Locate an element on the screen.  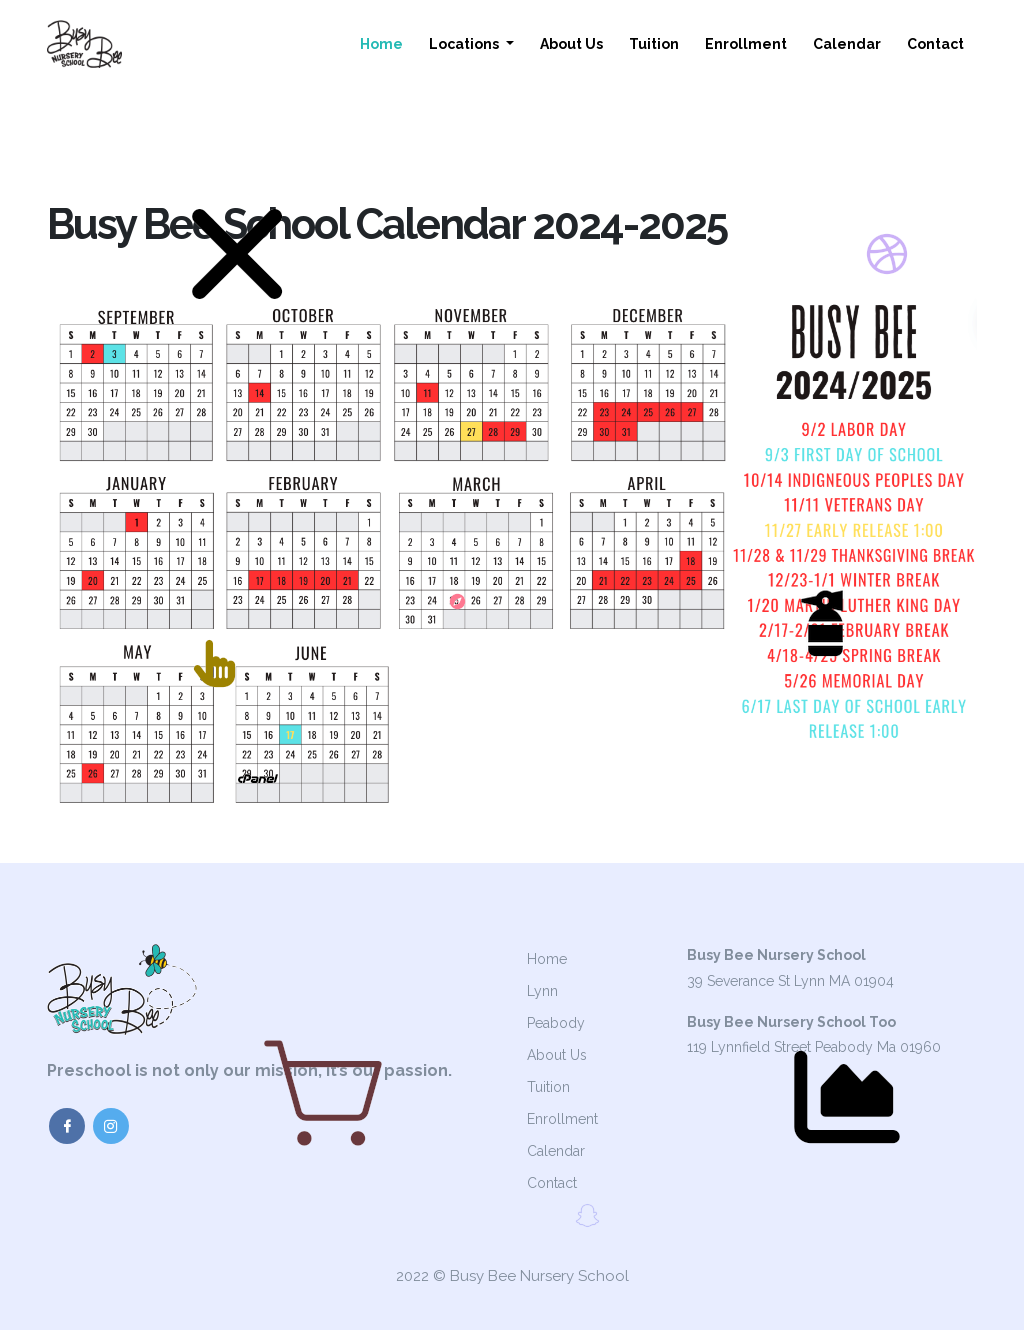
access cPanel web hosting control panel is located at coordinates (258, 779).